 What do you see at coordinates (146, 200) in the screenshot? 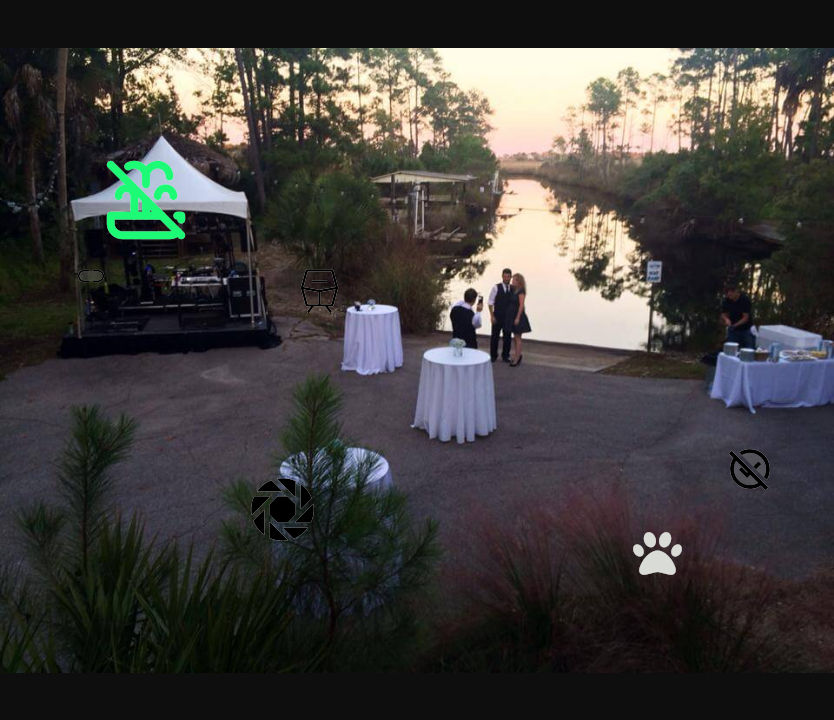
I see `fountain feature is currently disabled` at bounding box center [146, 200].